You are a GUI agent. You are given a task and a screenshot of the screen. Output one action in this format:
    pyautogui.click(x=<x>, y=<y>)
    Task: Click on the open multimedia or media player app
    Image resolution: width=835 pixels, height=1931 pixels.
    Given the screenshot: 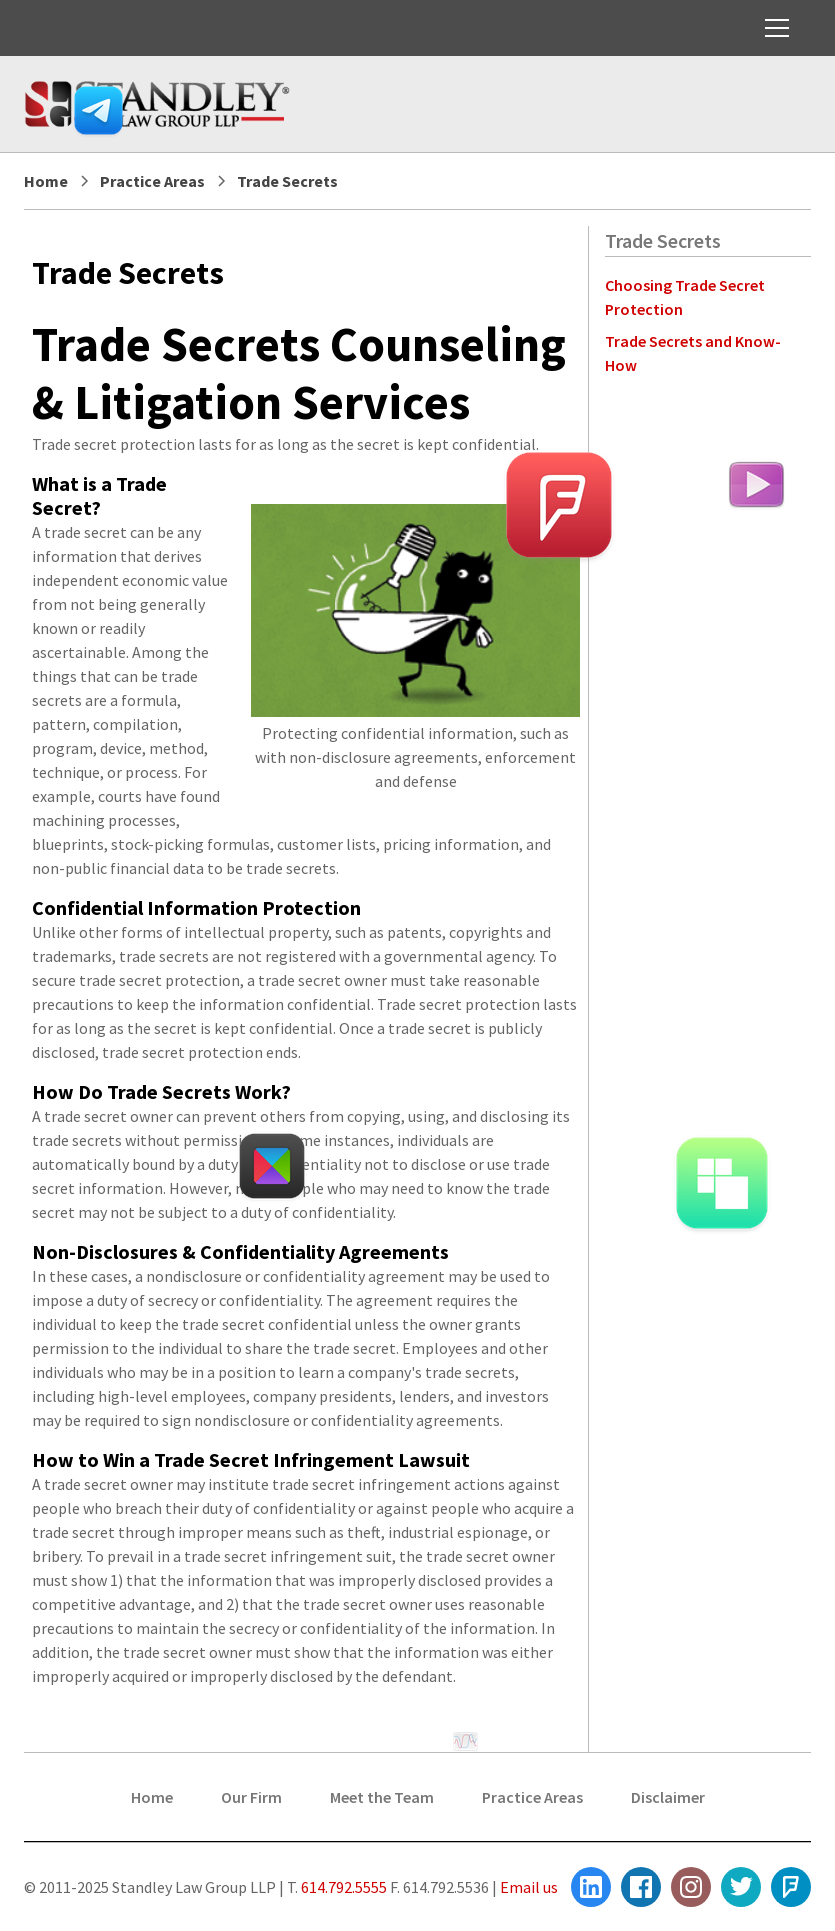 What is the action you would take?
    pyautogui.click(x=756, y=484)
    